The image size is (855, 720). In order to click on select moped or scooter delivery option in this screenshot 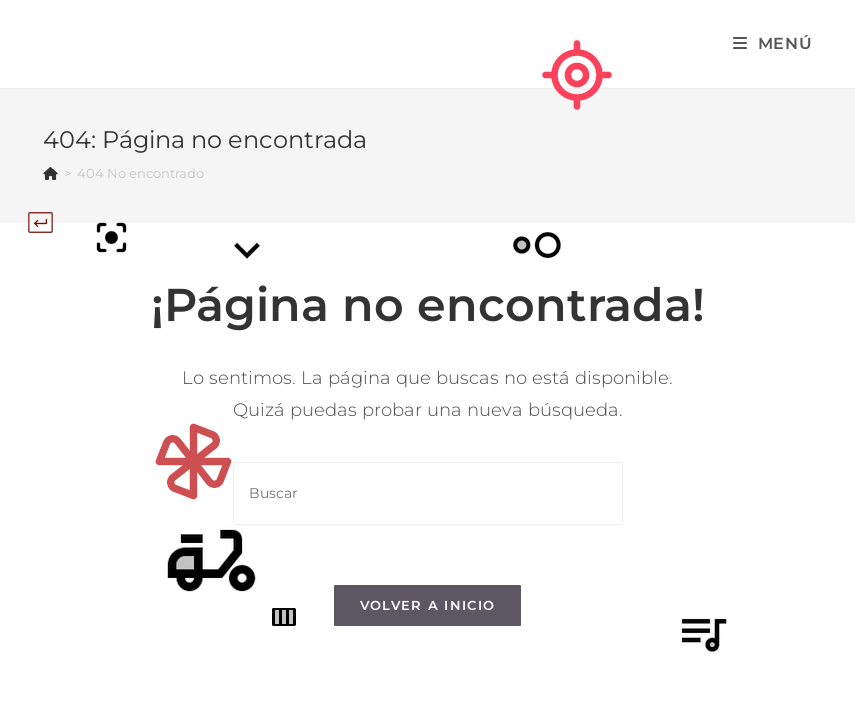, I will do `click(211, 560)`.